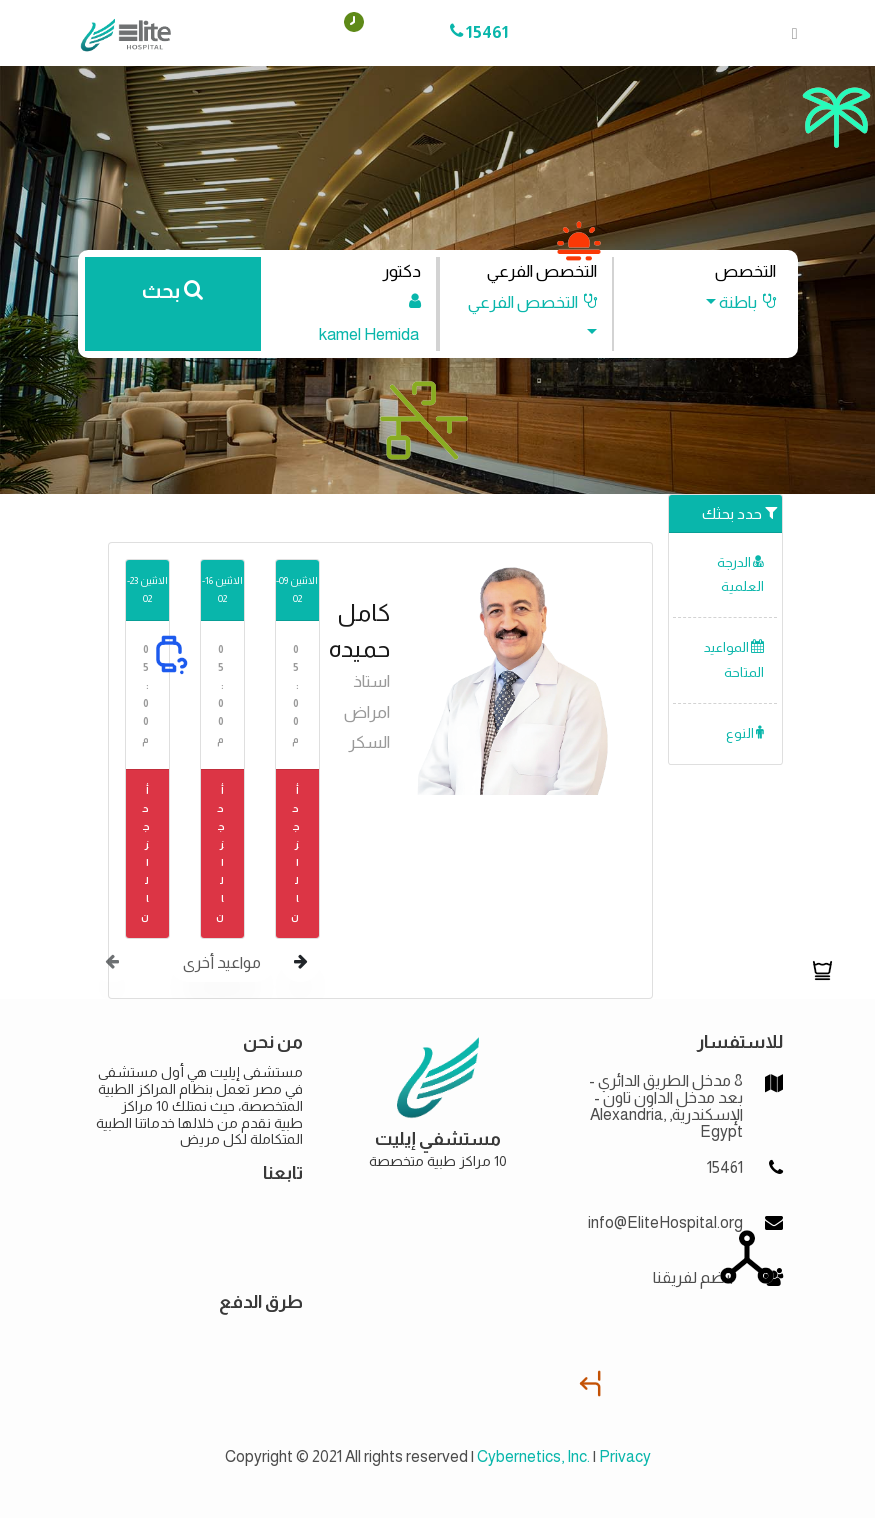 This screenshot has width=875, height=1518. What do you see at coordinates (579, 241) in the screenshot?
I see `indicates sunset or evening time` at bounding box center [579, 241].